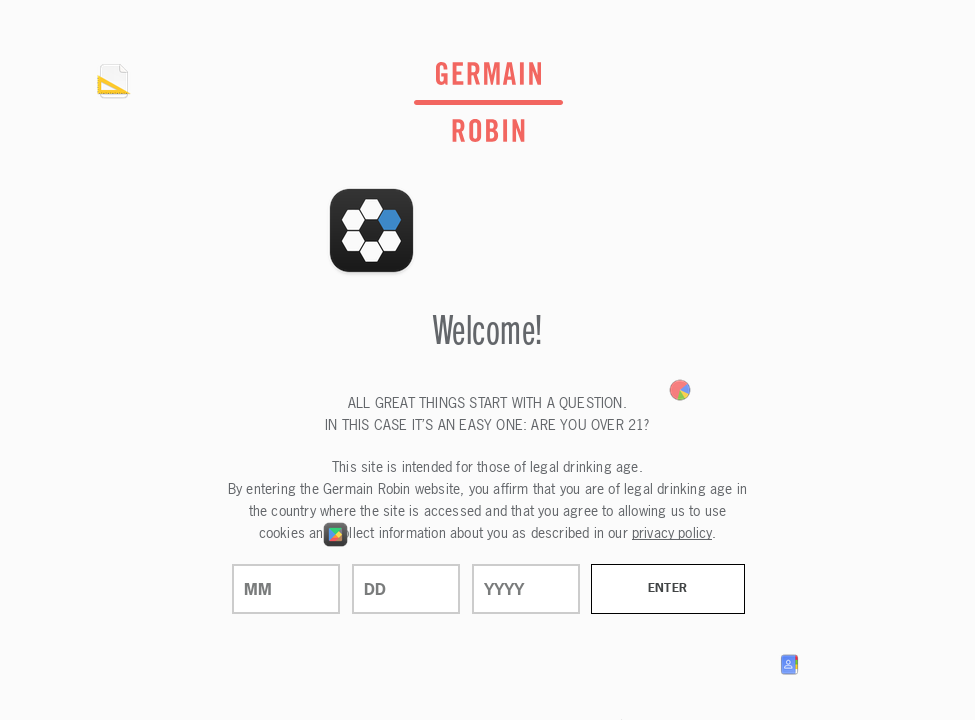 This screenshot has width=975, height=720. What do you see at coordinates (680, 390) in the screenshot?
I see `open disk usage analyzer` at bounding box center [680, 390].